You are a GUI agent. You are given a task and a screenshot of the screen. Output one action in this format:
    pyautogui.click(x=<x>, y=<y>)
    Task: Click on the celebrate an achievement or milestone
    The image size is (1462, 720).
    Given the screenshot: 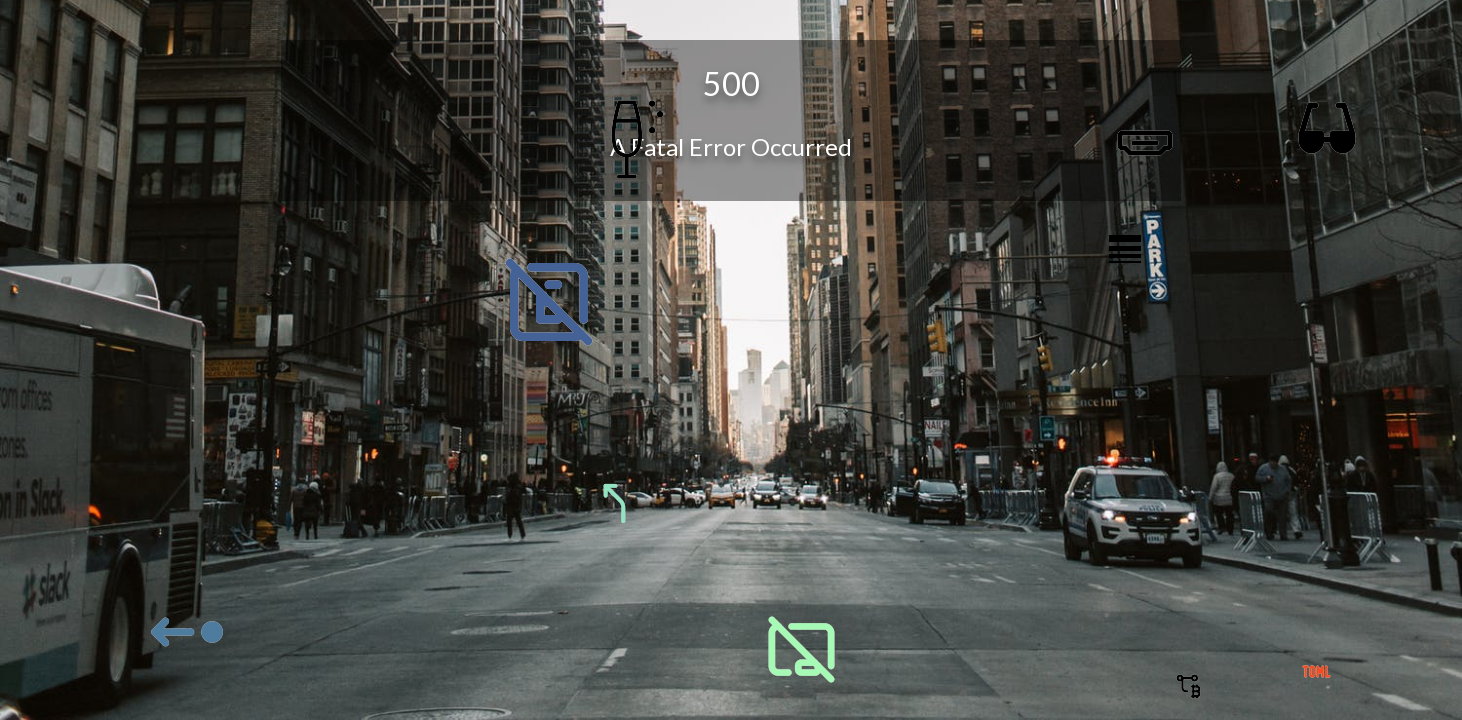 What is the action you would take?
    pyautogui.click(x=629, y=139)
    